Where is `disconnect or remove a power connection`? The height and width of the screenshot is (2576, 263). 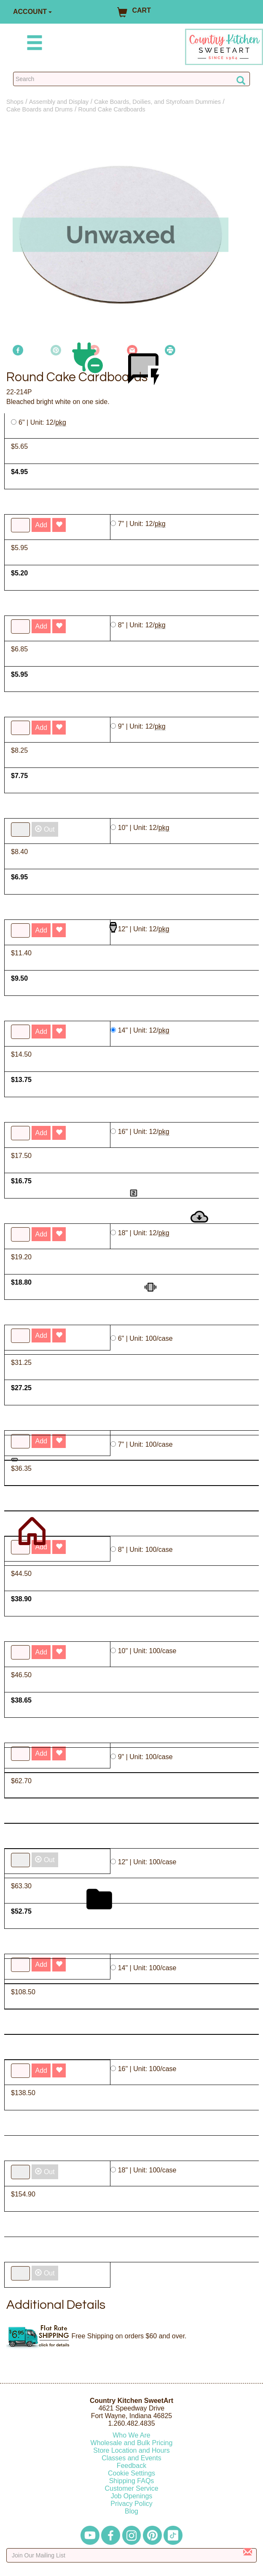
disconnect or remove a power connection is located at coordinates (86, 358).